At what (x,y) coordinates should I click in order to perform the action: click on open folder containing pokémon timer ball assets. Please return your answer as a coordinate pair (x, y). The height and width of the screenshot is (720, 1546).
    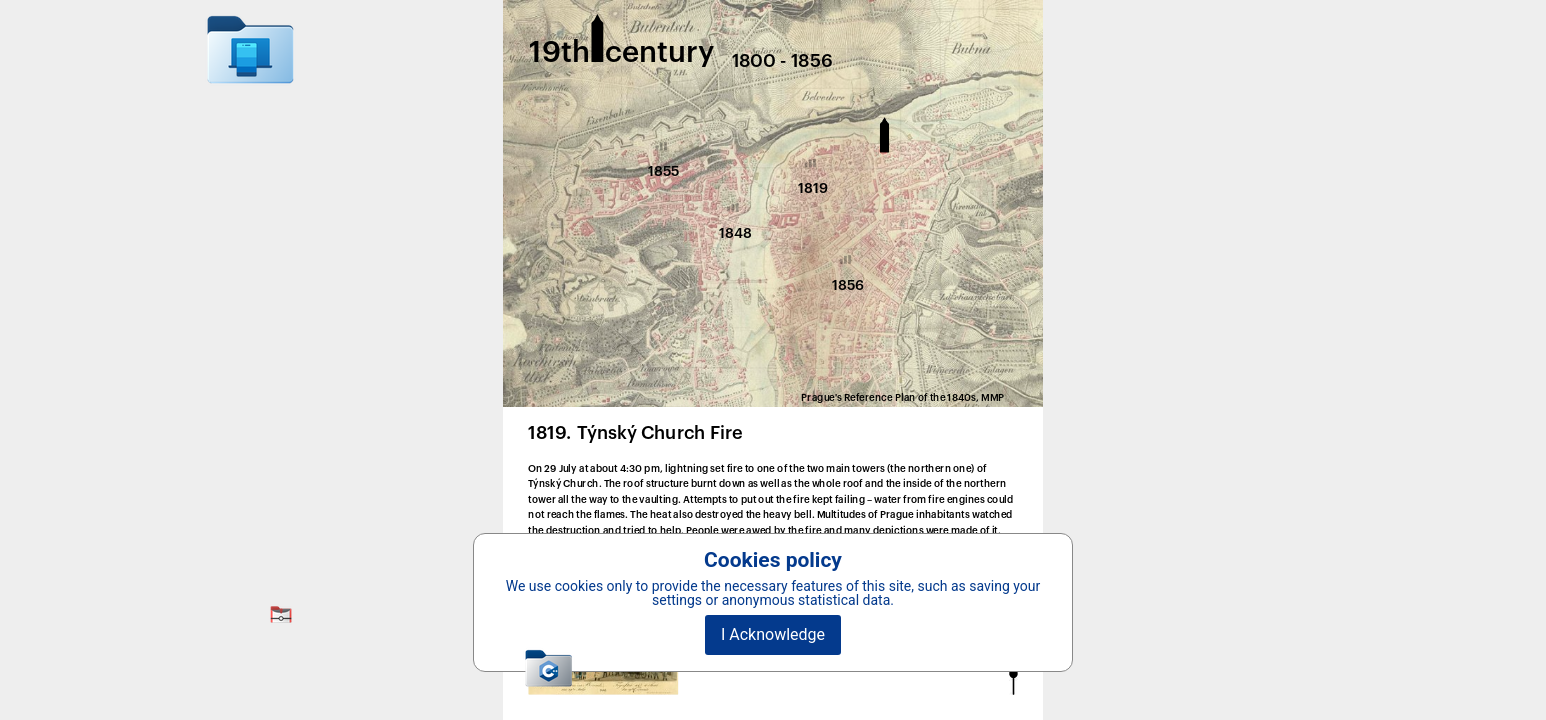
    Looking at the image, I should click on (281, 615).